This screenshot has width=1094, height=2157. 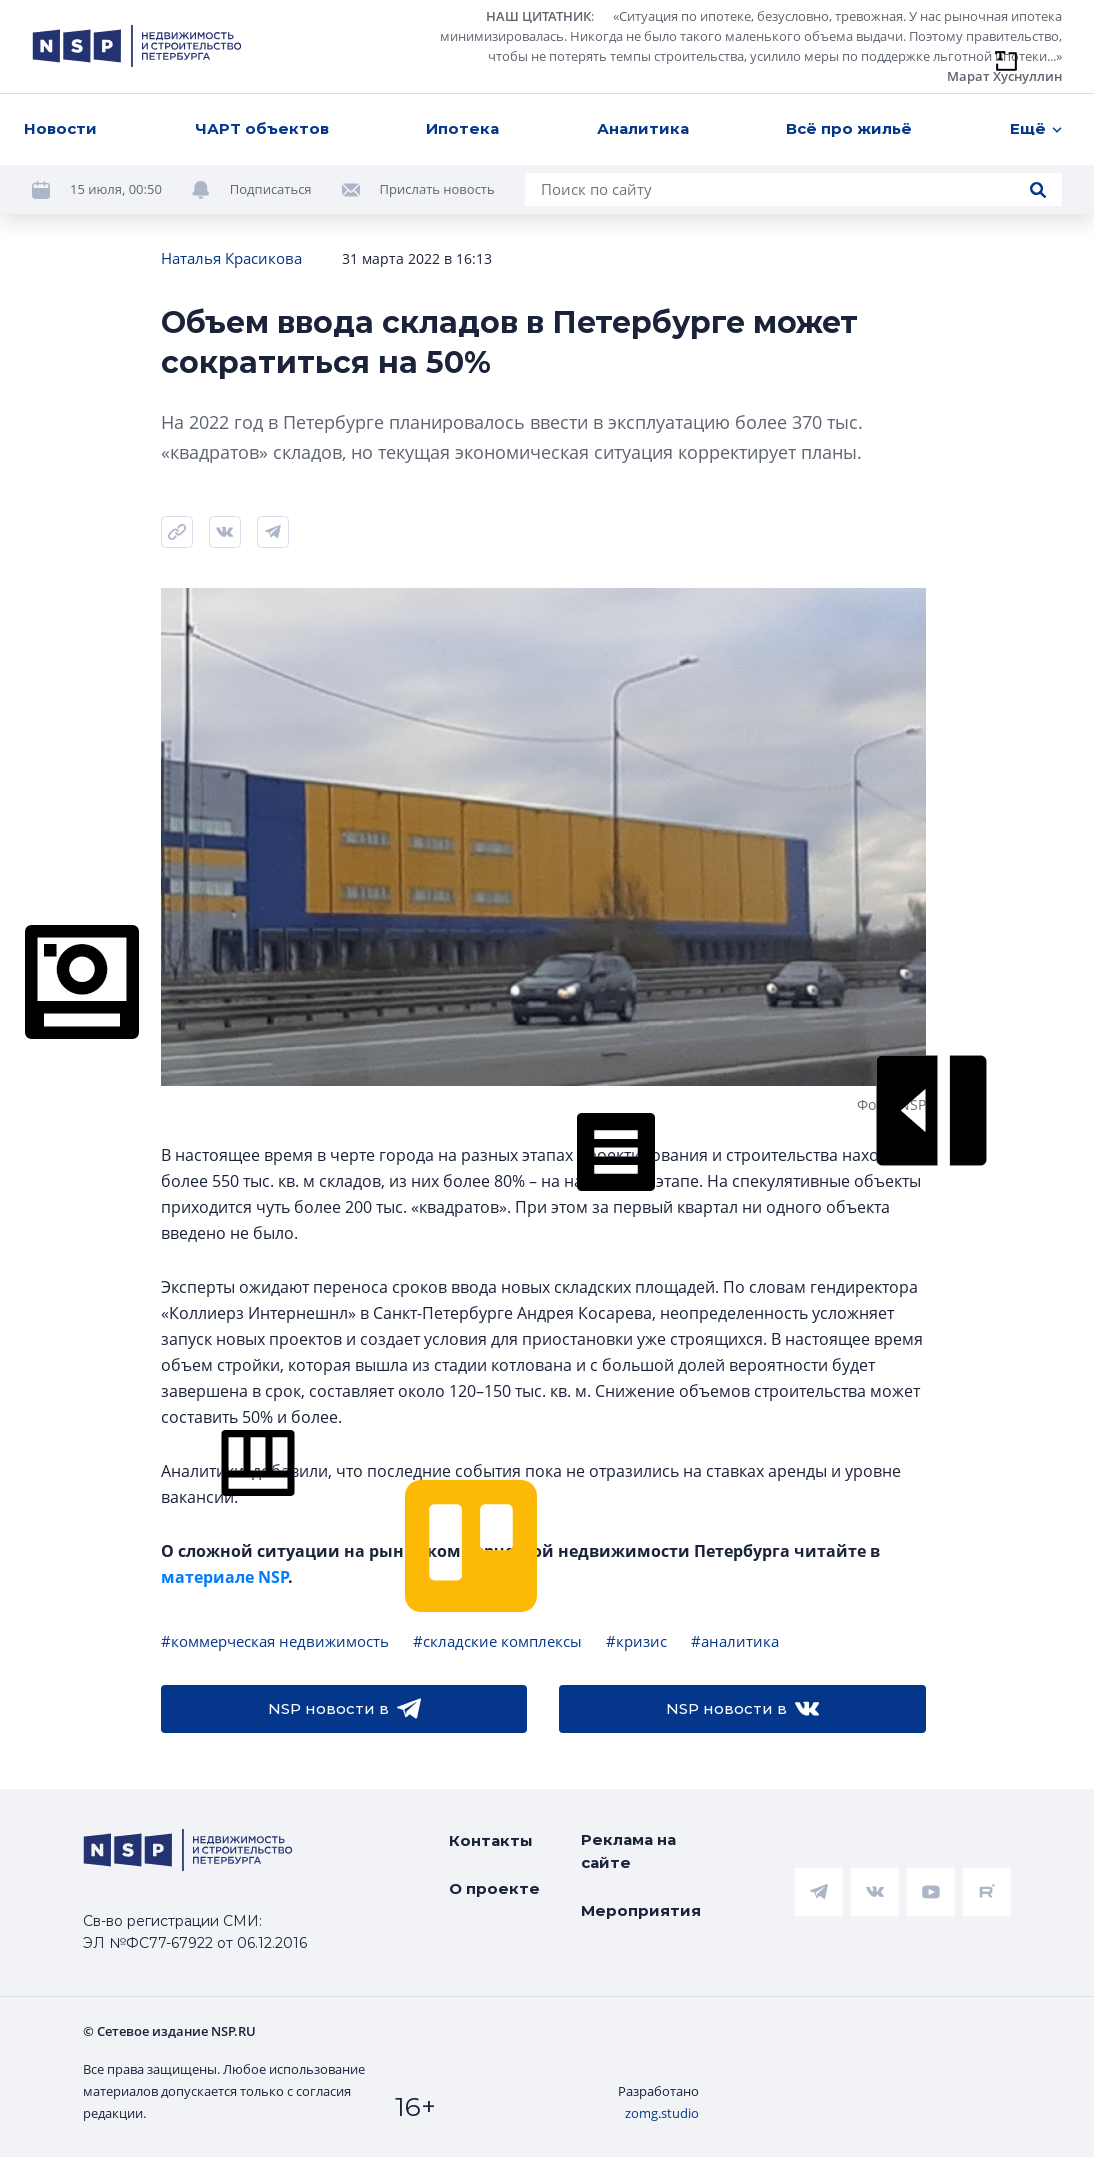 I want to click on open trello app, so click(x=471, y=1546).